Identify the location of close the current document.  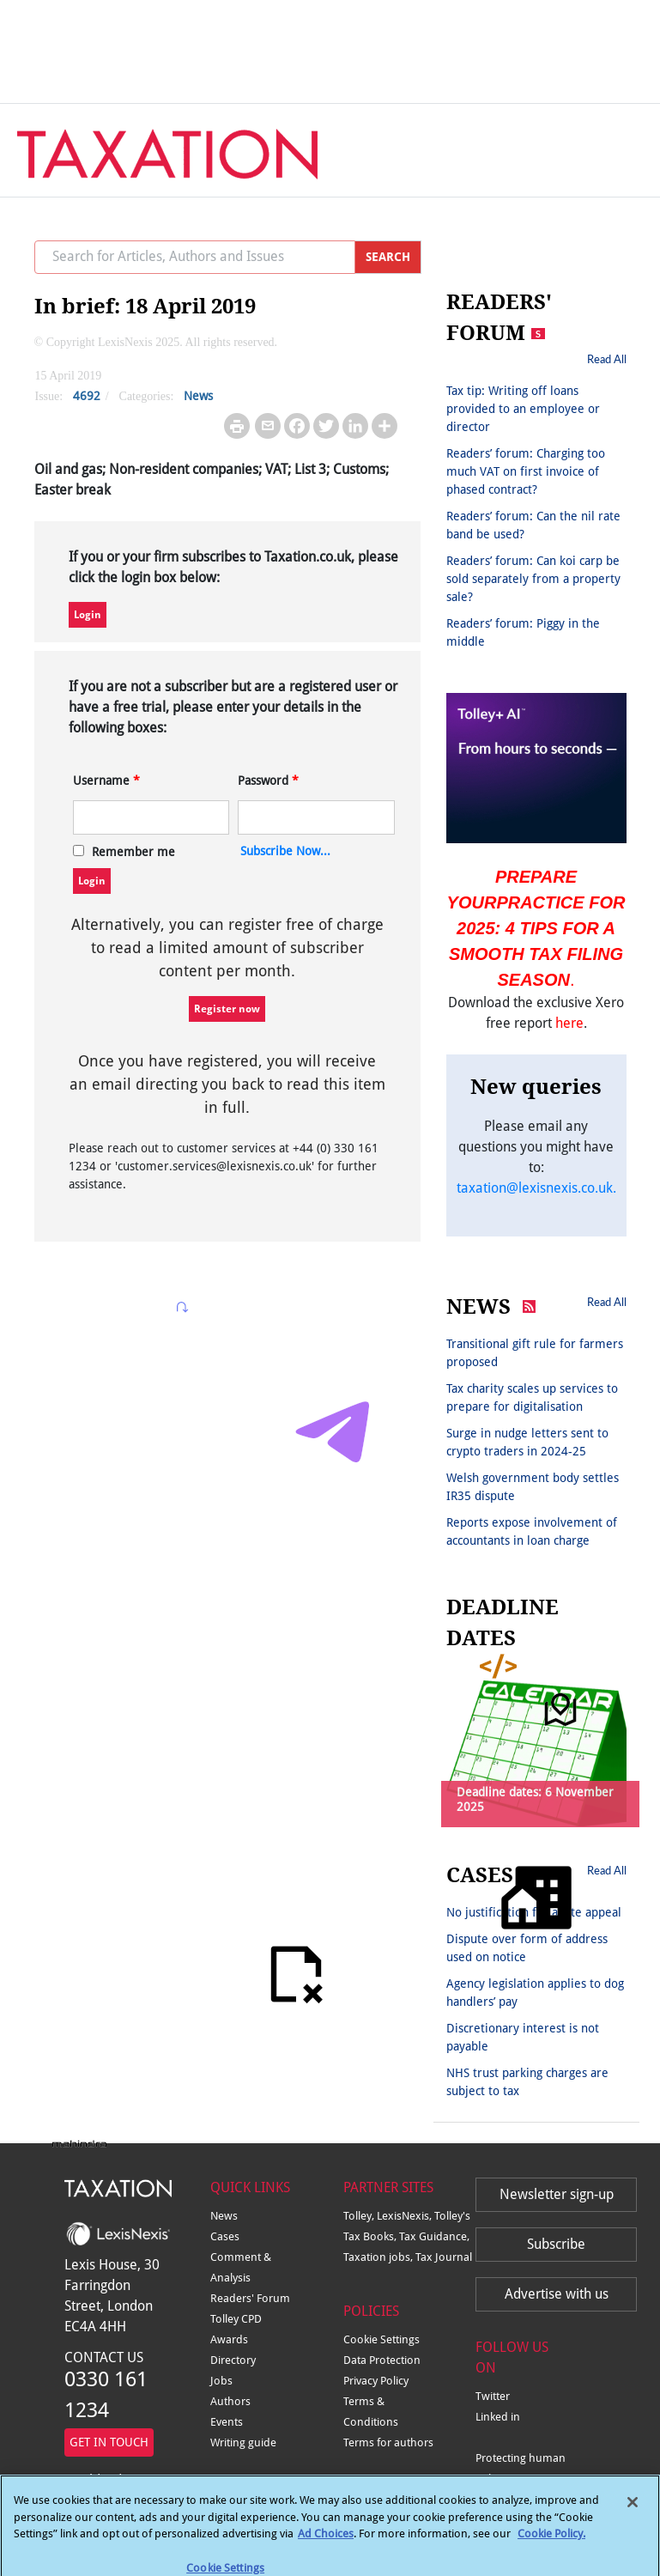
(296, 1974).